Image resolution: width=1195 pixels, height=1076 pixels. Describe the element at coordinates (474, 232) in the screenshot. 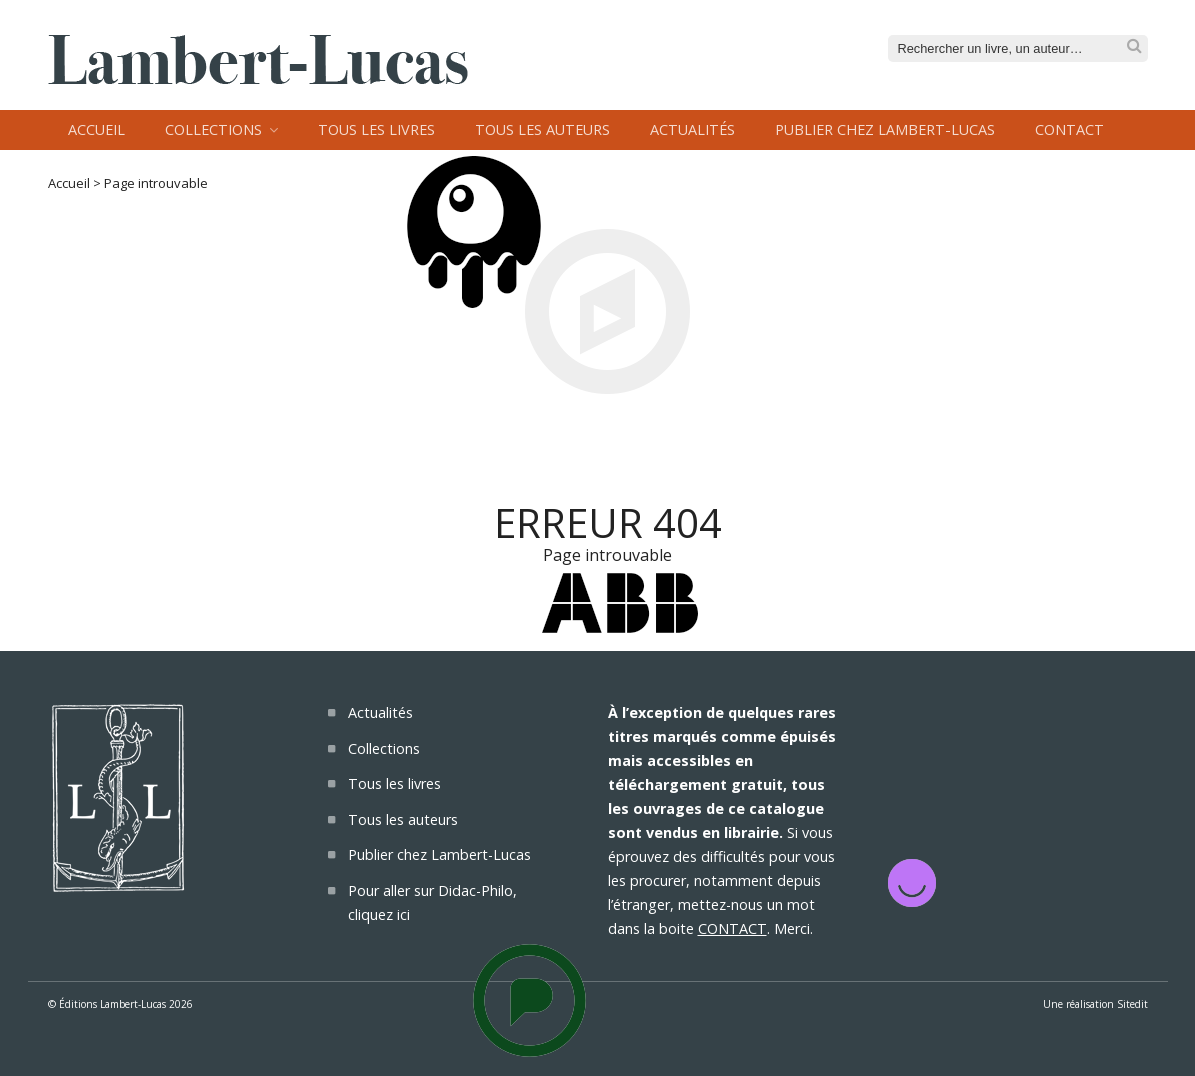

I see `livewire framework logo` at that location.